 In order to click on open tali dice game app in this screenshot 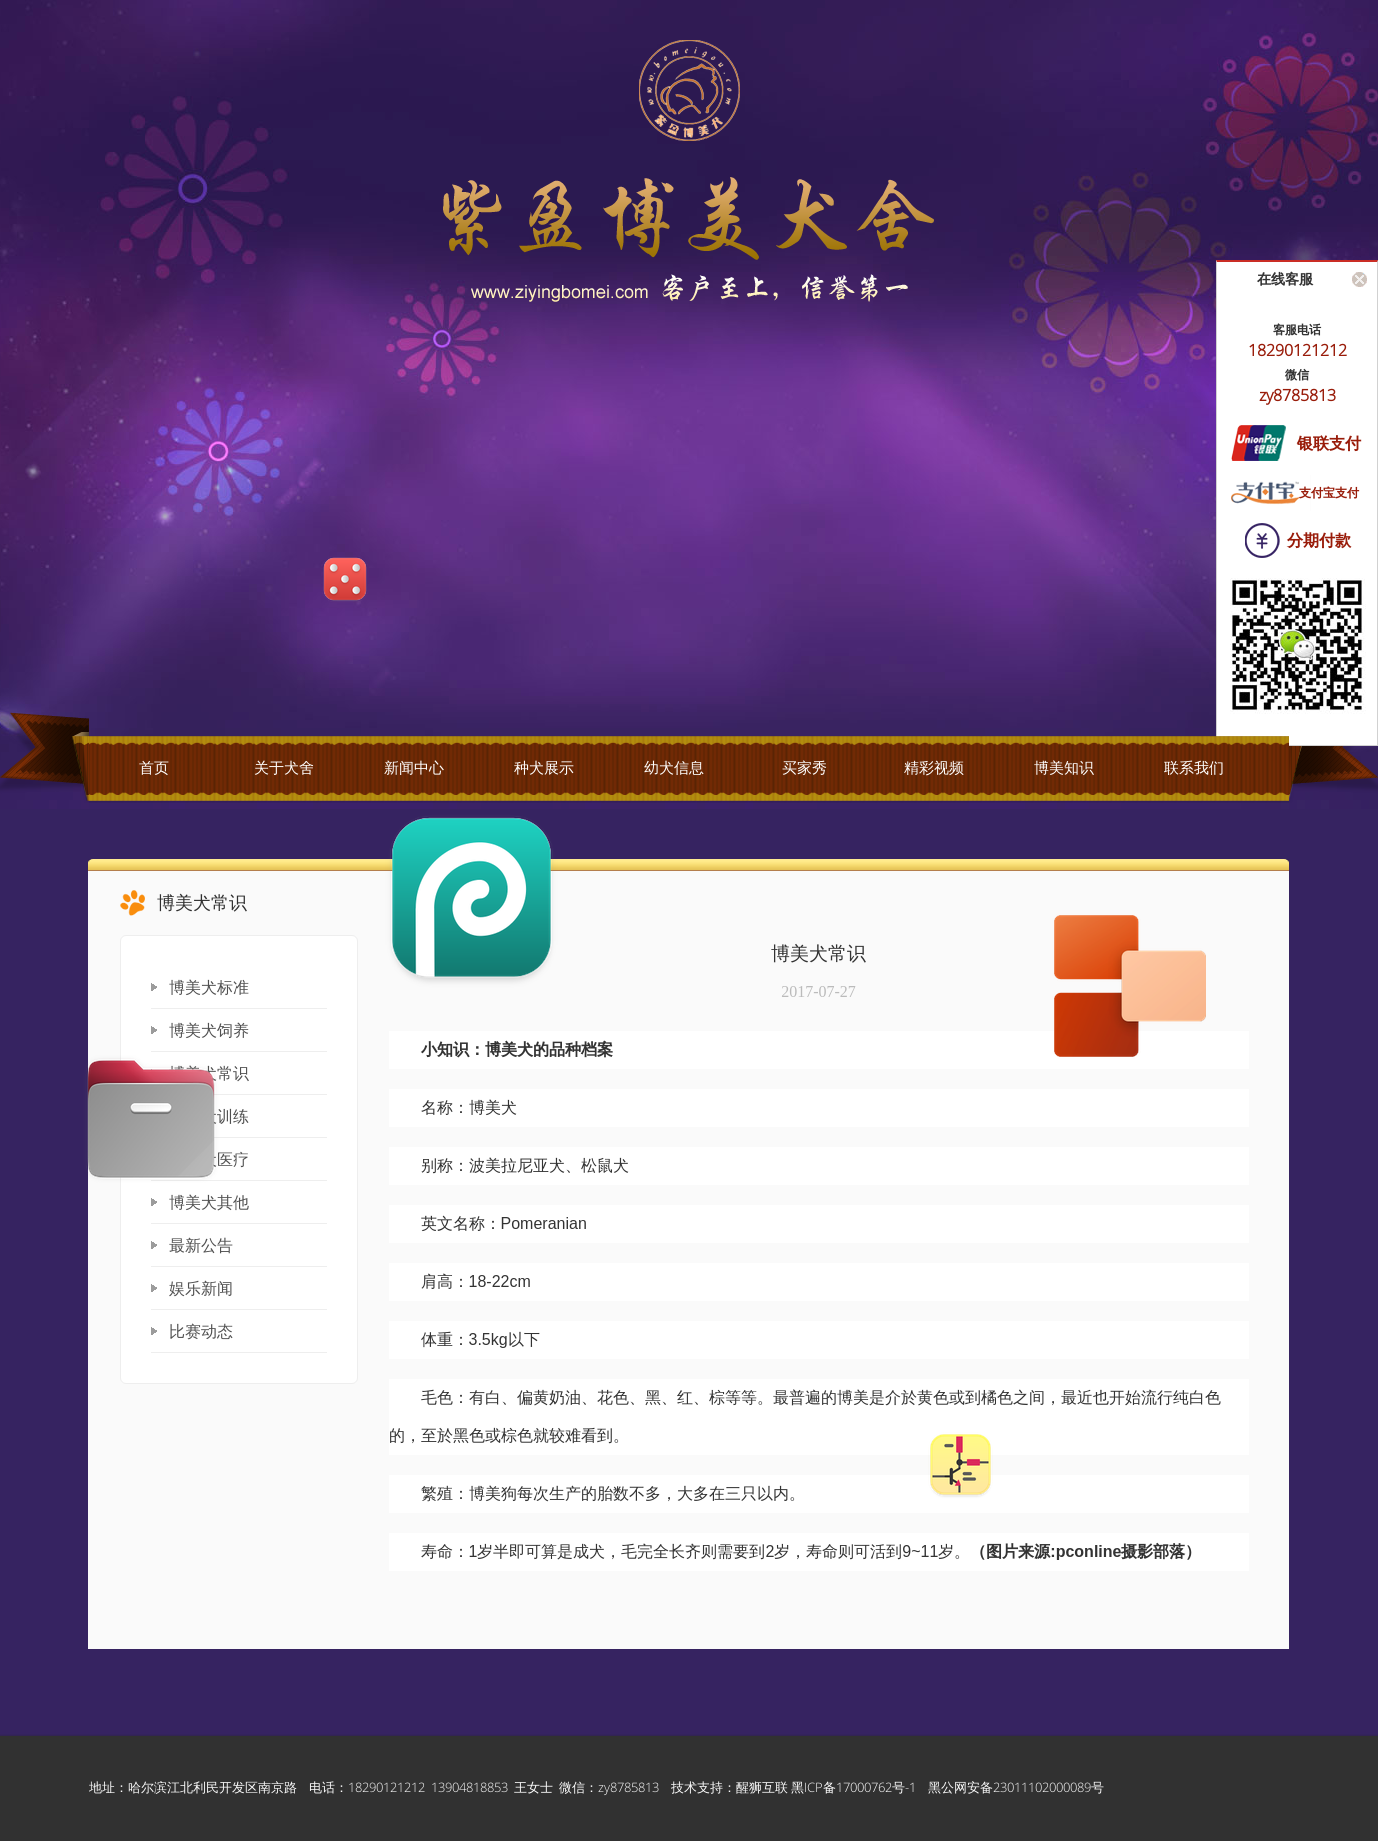, I will do `click(345, 579)`.